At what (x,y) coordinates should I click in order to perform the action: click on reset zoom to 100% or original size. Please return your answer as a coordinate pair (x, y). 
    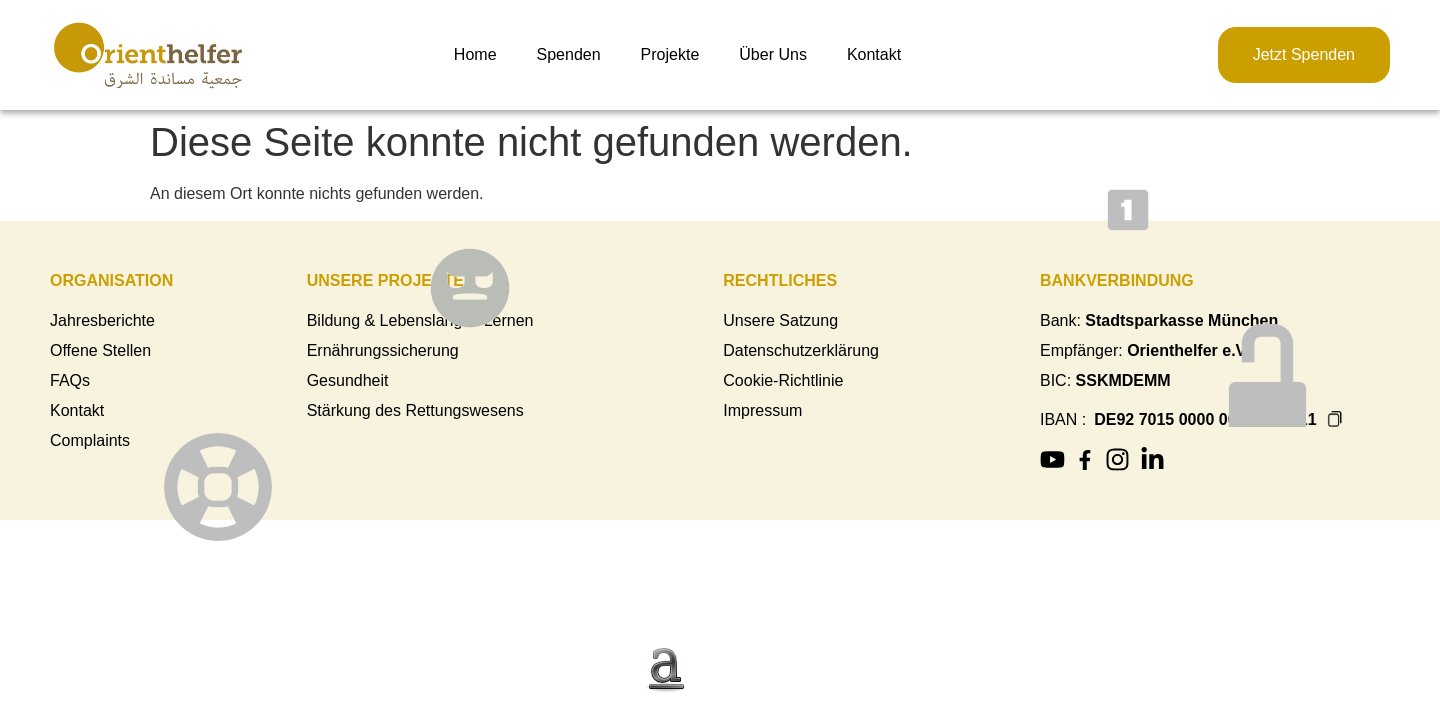
    Looking at the image, I should click on (1128, 210).